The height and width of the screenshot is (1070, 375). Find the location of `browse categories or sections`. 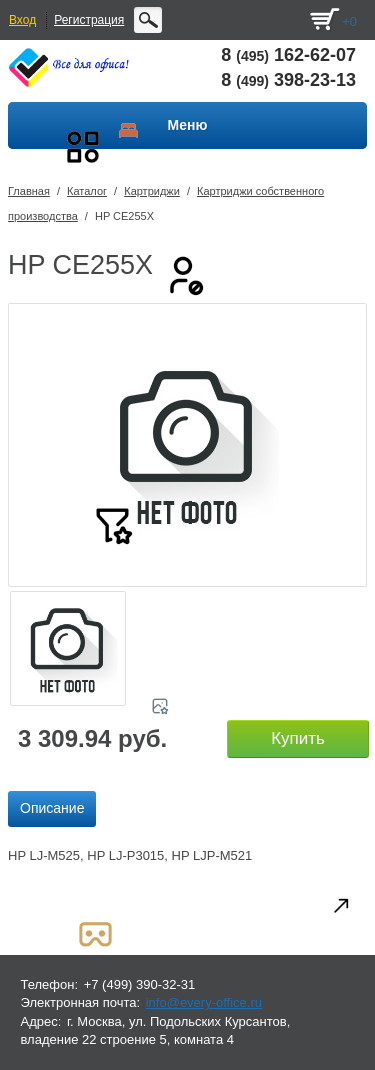

browse categories or sections is located at coordinates (83, 147).